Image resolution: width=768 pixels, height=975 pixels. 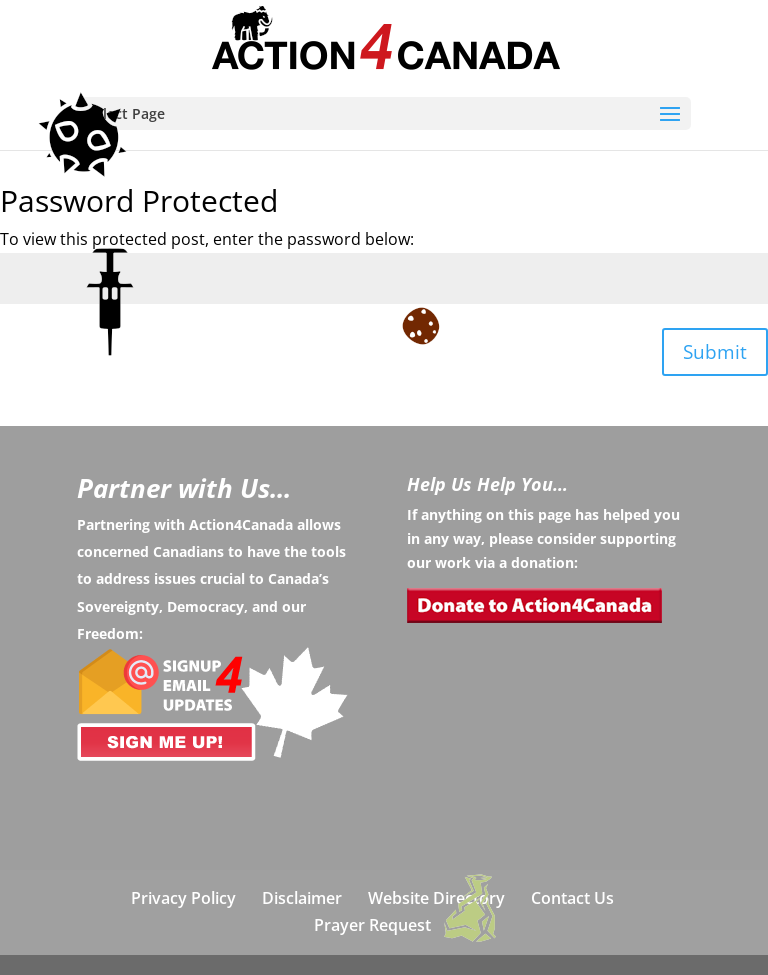 I want to click on prehistoric or ice age themed game category, so click(x=252, y=23).